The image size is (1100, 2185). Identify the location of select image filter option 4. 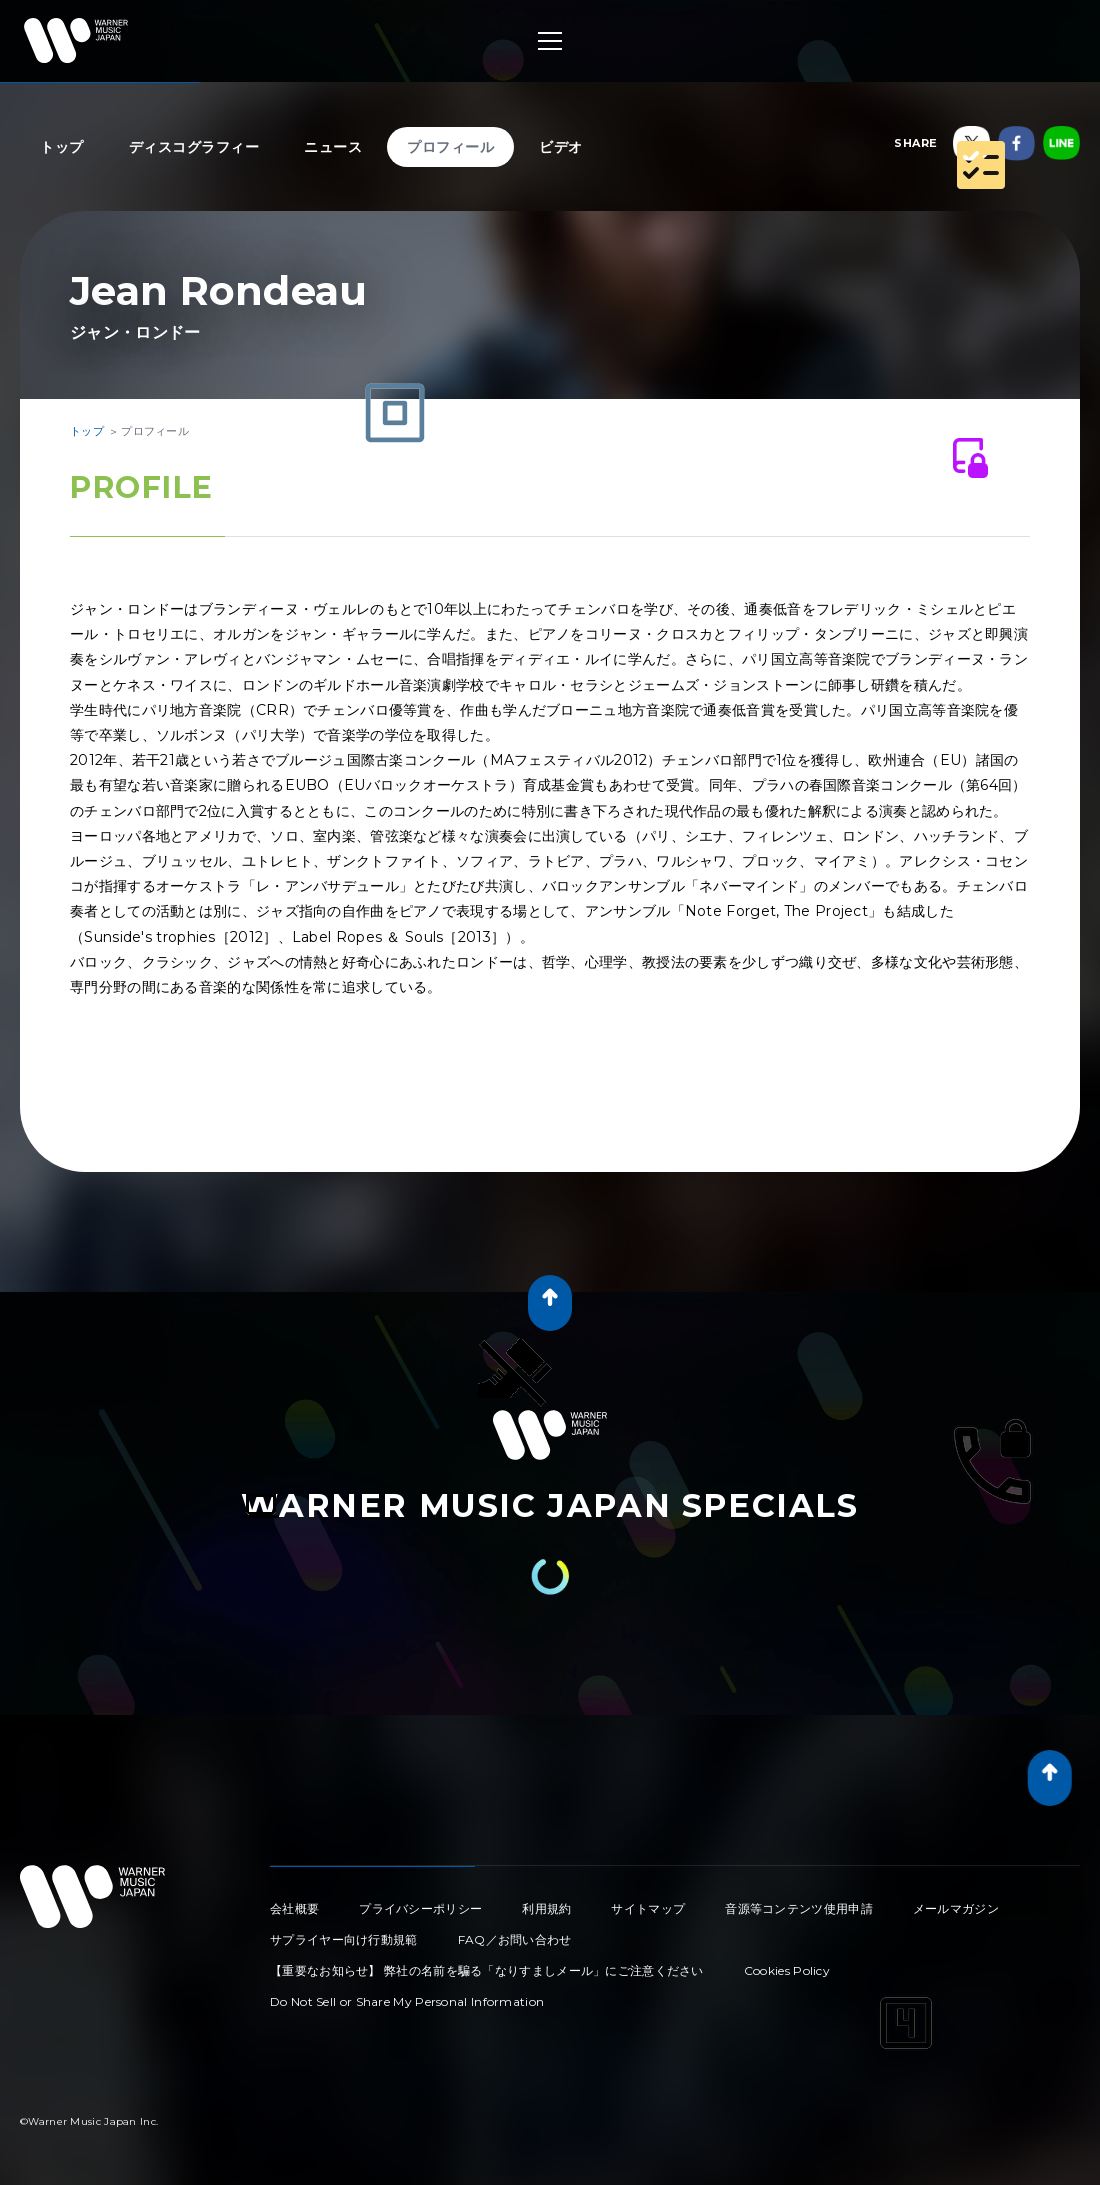
(906, 2023).